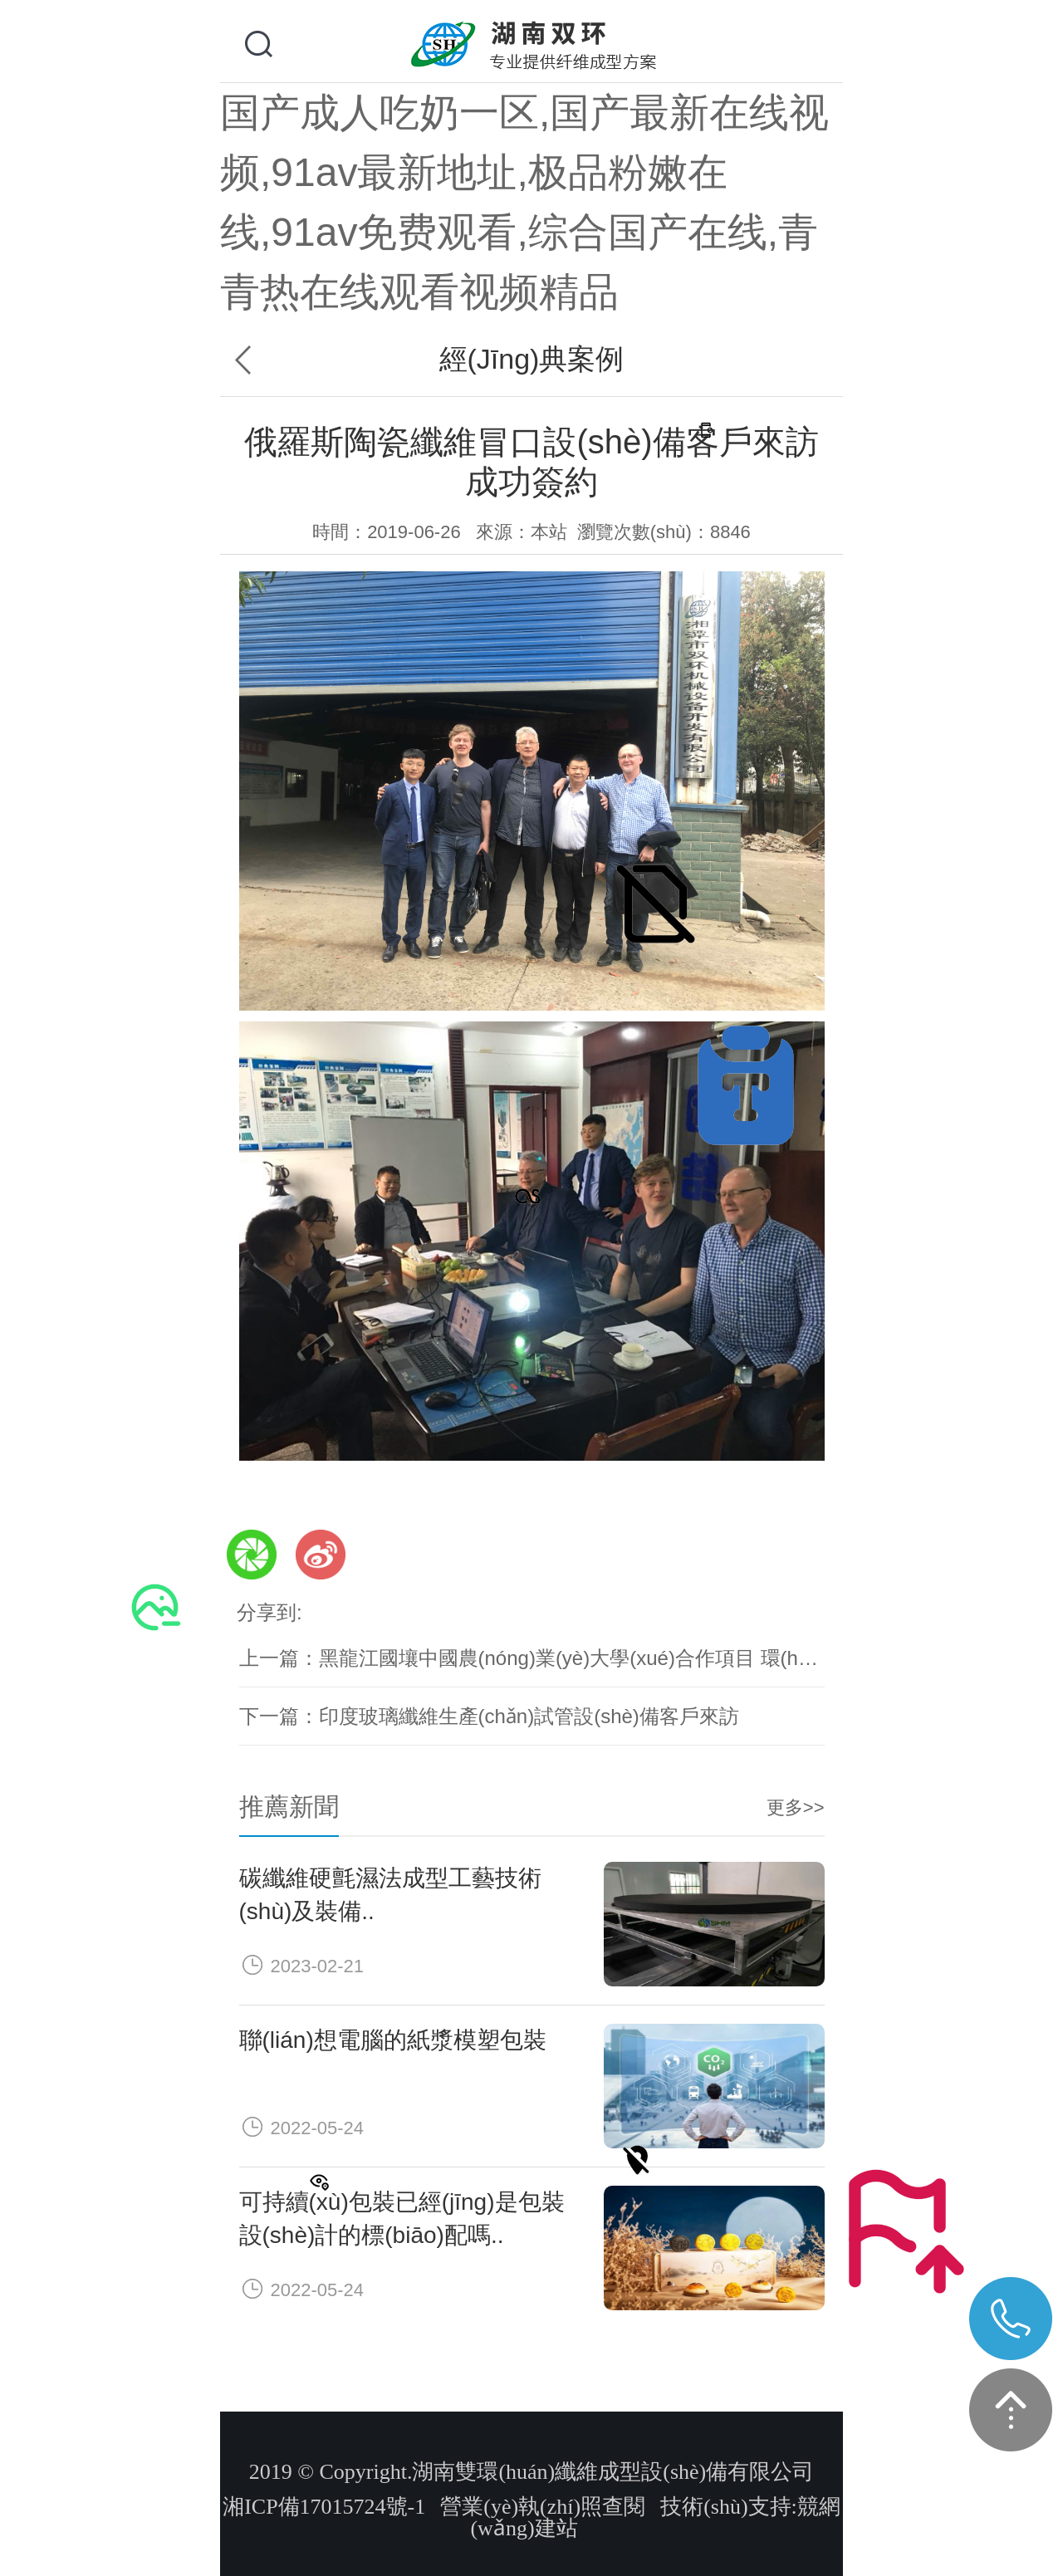 The image size is (1063, 2576). Describe the element at coordinates (746, 1085) in the screenshot. I see `access copied text formatting options` at that location.